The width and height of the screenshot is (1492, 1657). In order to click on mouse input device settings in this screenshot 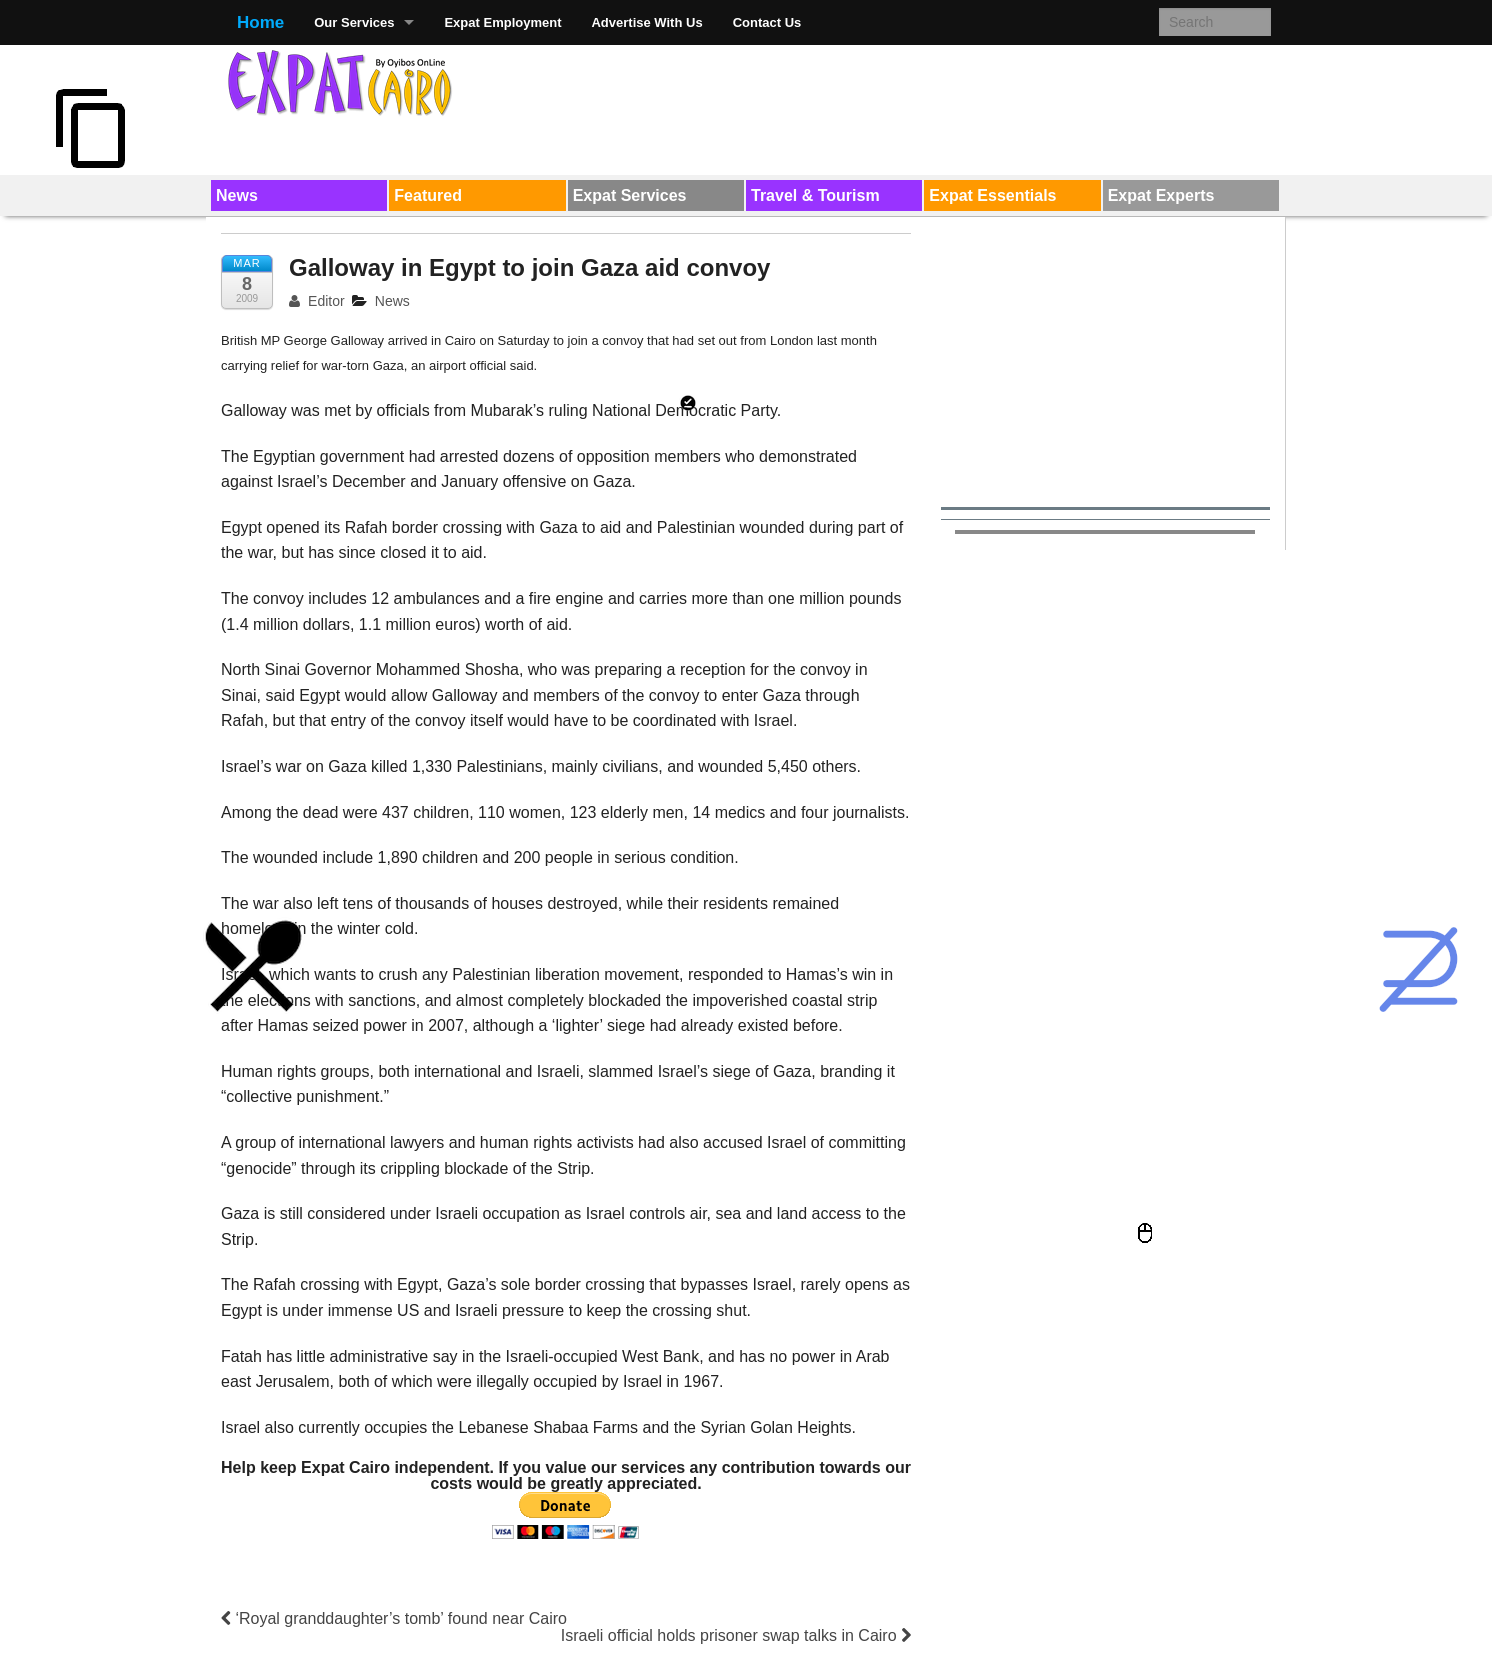, I will do `click(1145, 1233)`.